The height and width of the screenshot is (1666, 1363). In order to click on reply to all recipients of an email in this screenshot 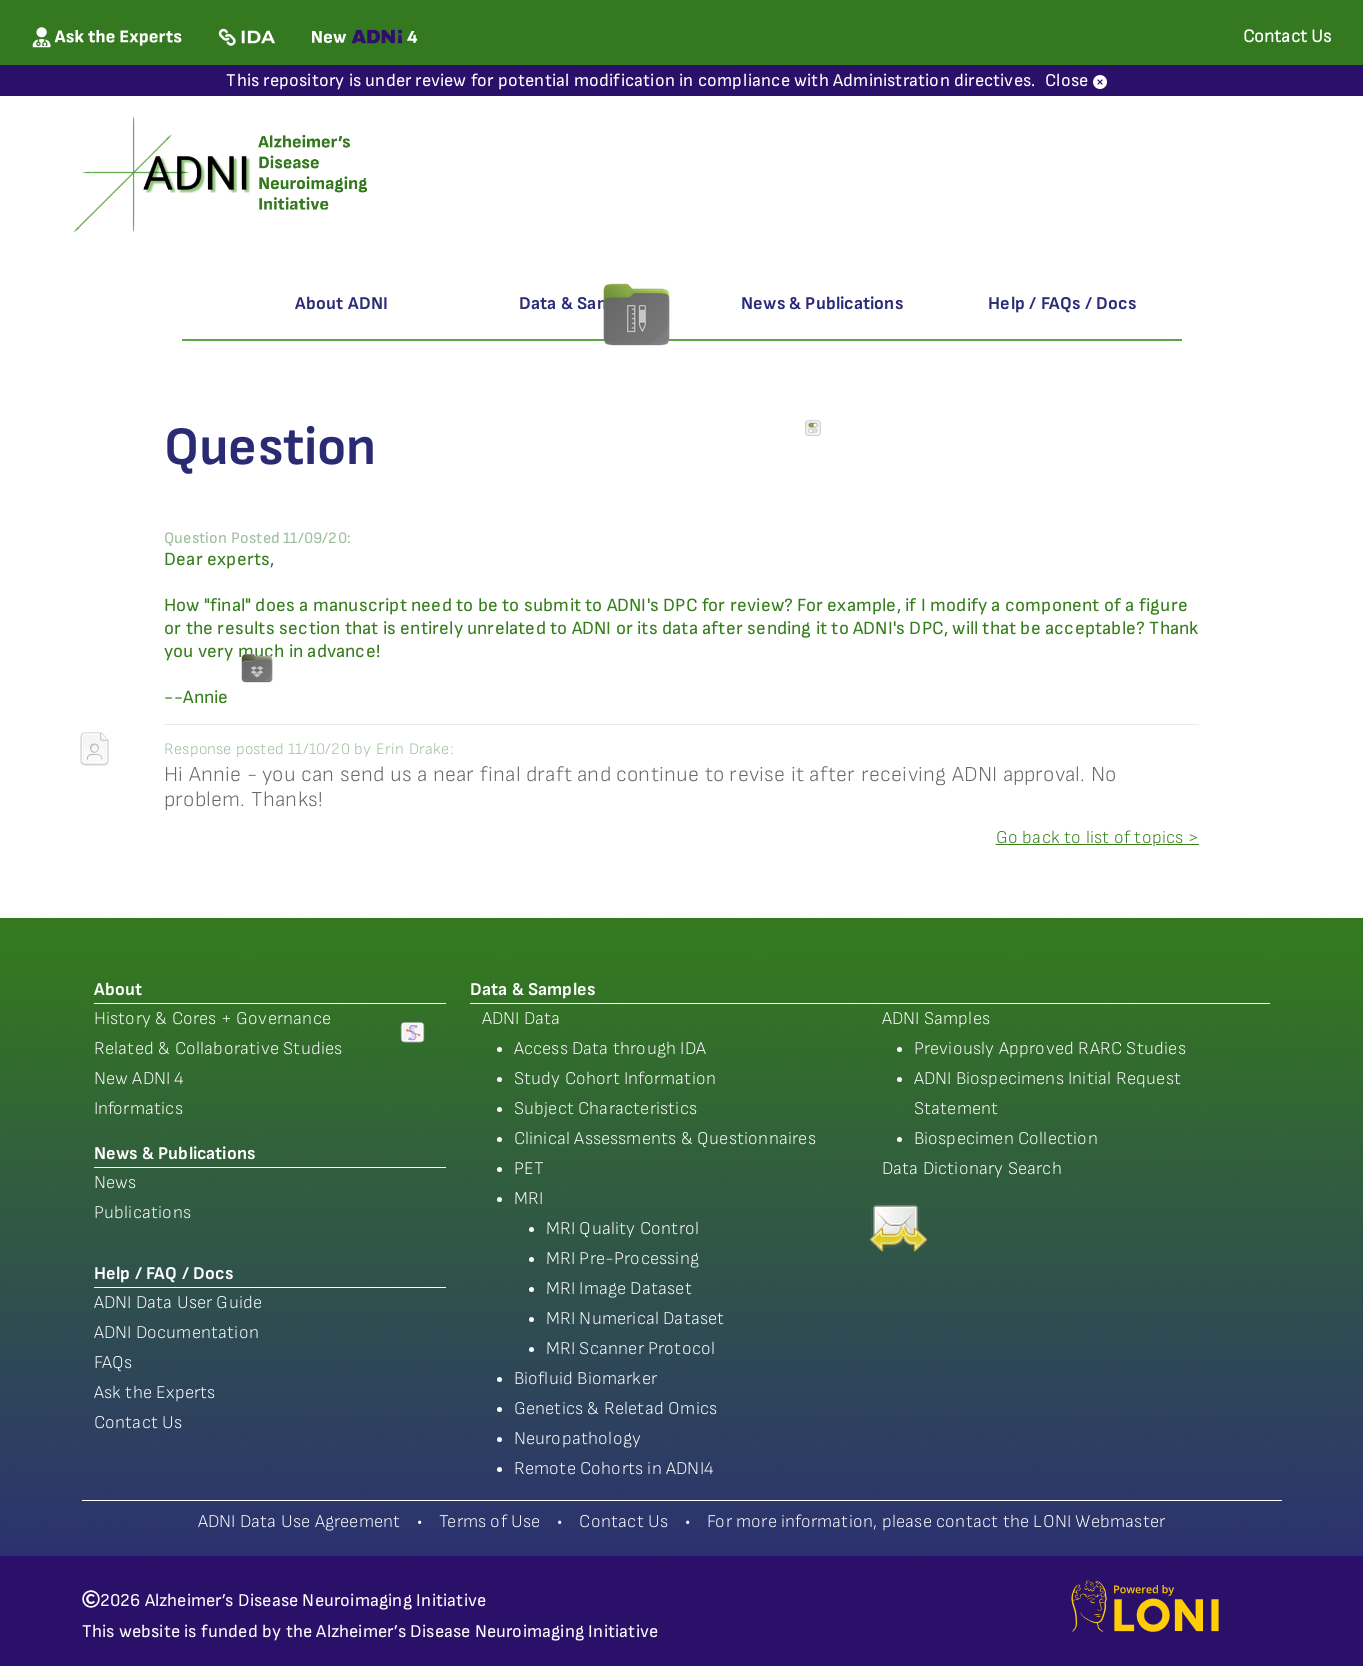, I will do `click(898, 1223)`.